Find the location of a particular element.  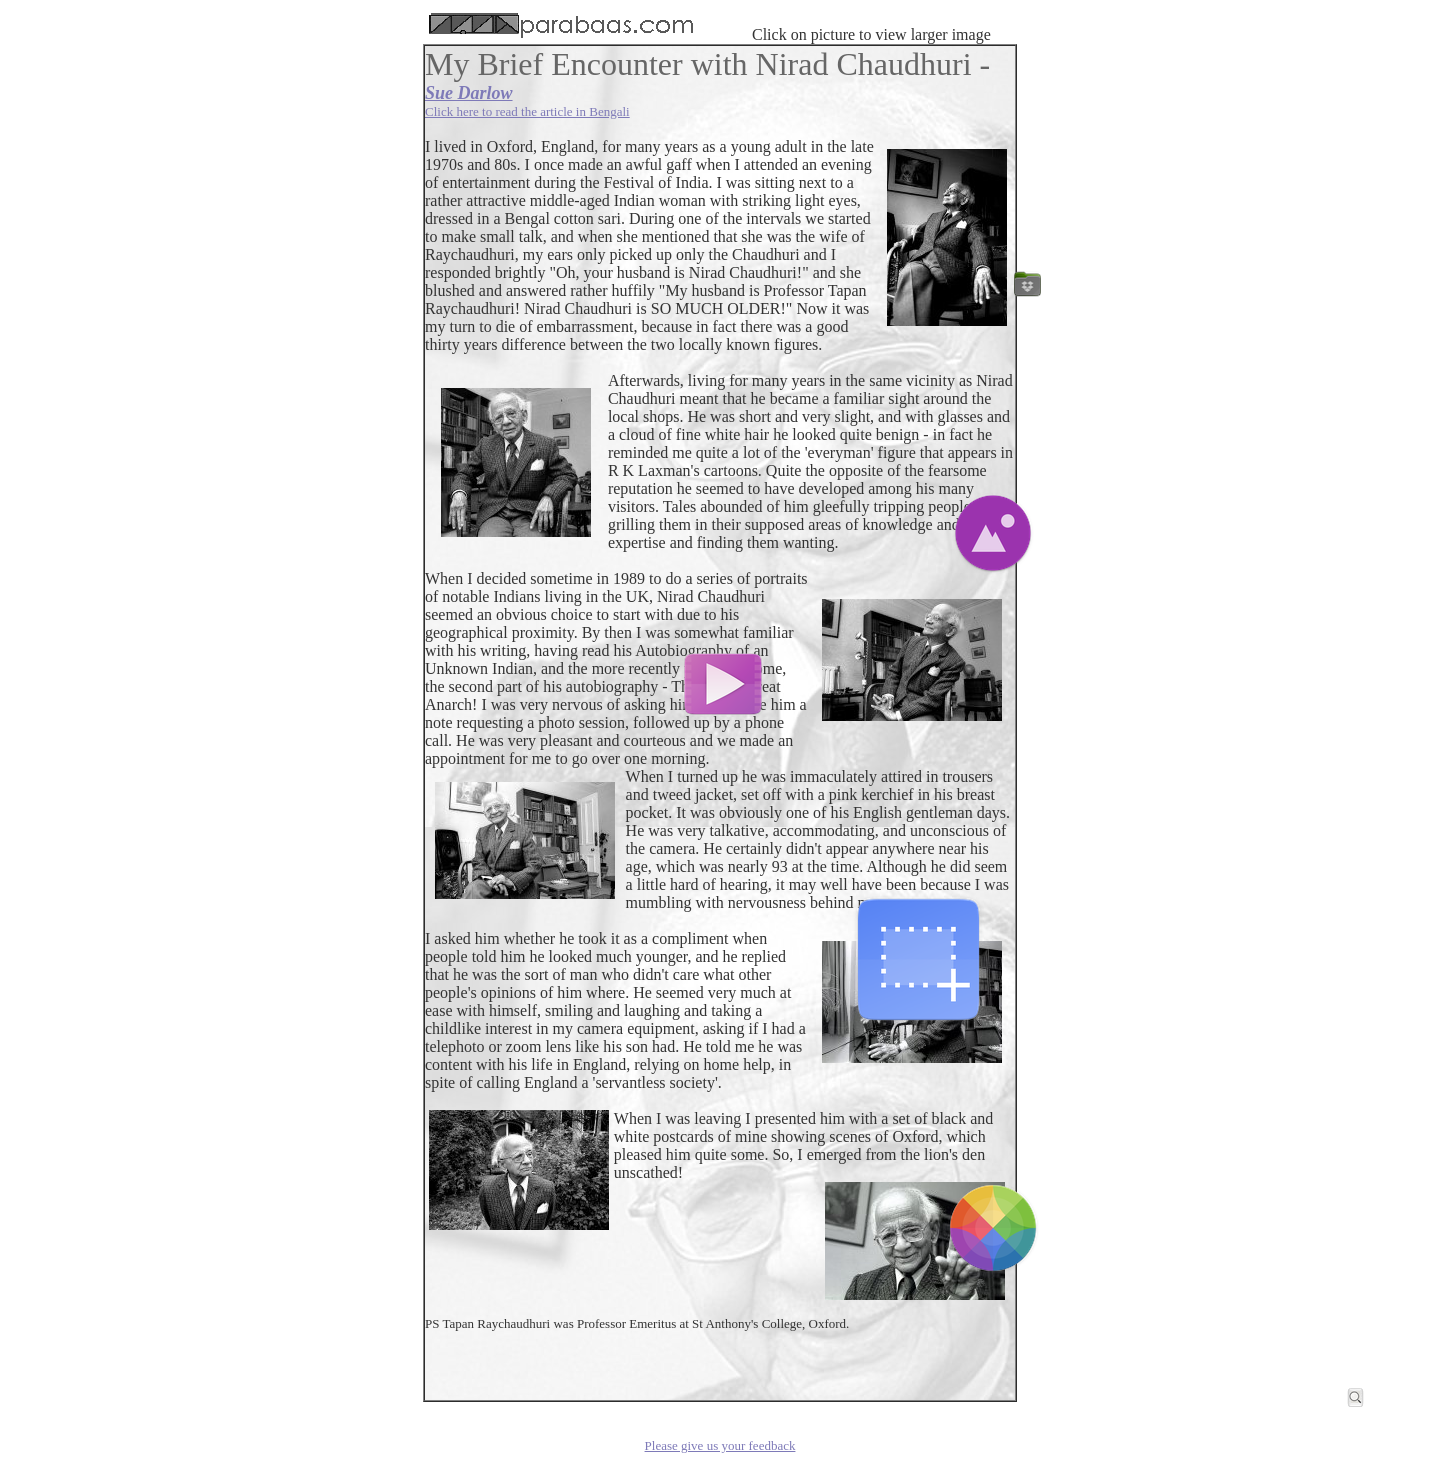

open your Dropbox folder is located at coordinates (1027, 283).